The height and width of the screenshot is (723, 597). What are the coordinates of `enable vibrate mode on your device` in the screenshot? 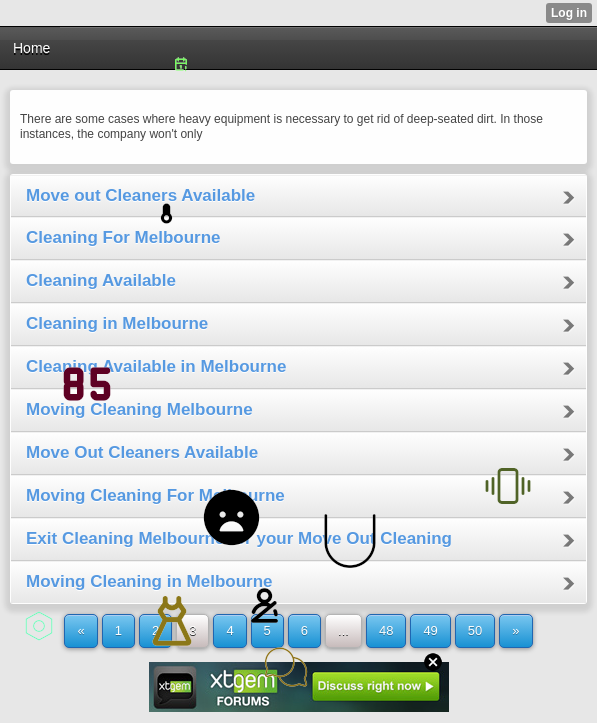 It's located at (508, 486).